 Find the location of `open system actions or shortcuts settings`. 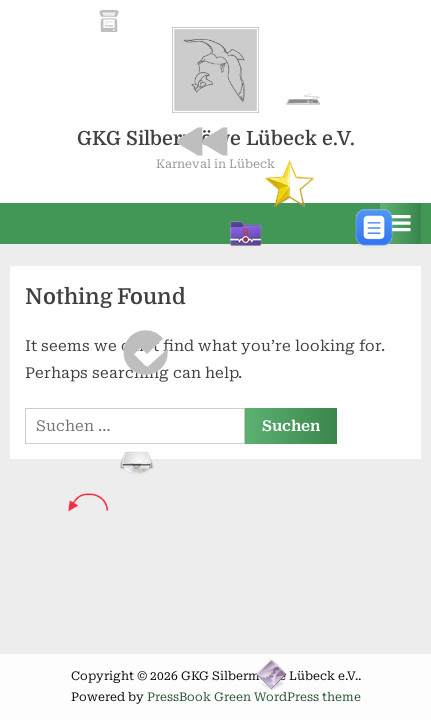

open system actions or shortcuts settings is located at coordinates (374, 228).